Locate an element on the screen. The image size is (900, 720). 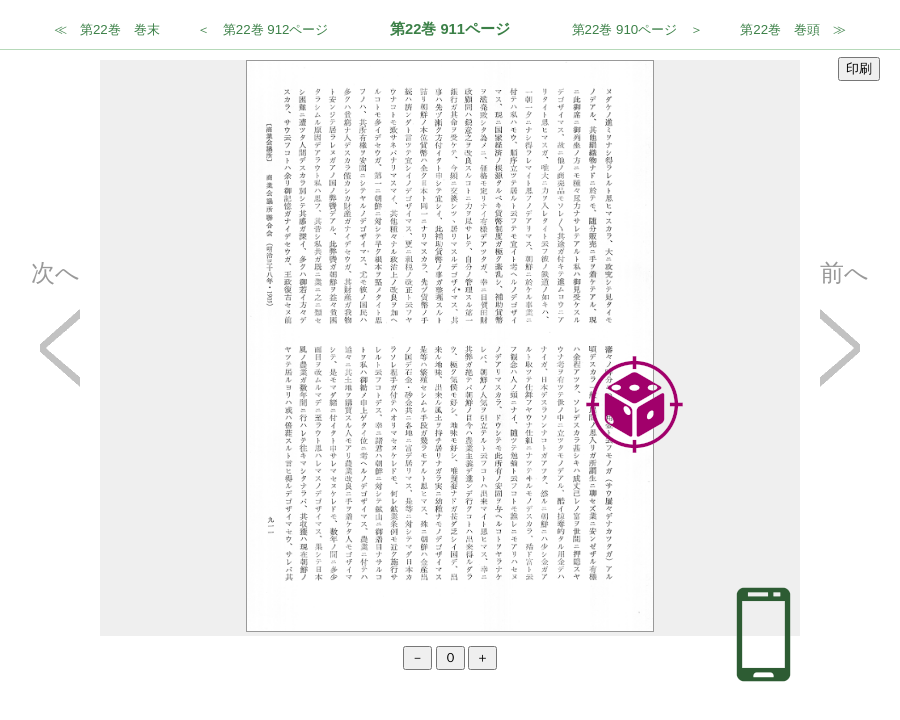
target a random selection or dice roll is located at coordinates (634, 404).